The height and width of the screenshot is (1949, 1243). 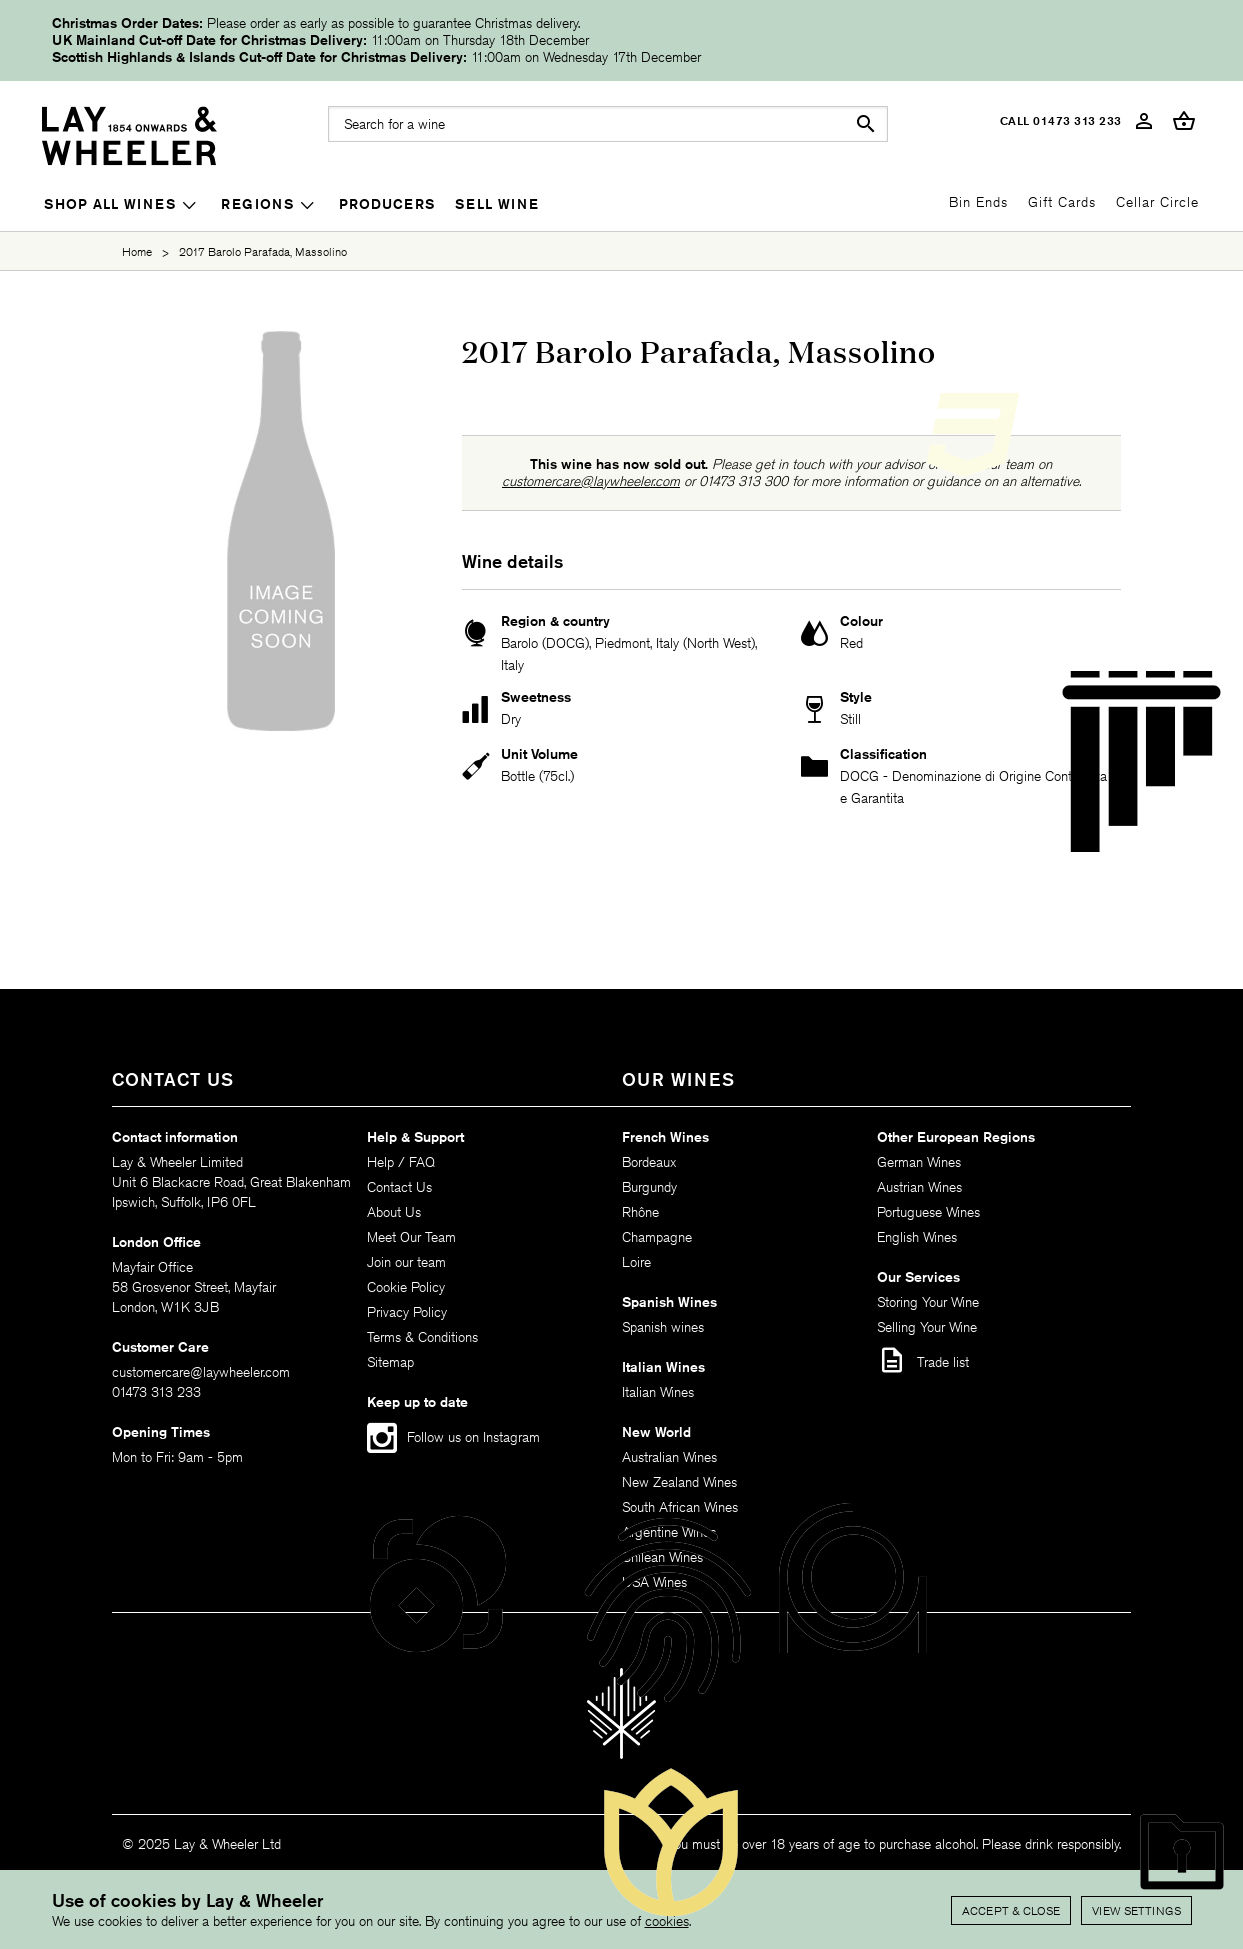 I want to click on access nature or garden-related features, so click(x=671, y=1842).